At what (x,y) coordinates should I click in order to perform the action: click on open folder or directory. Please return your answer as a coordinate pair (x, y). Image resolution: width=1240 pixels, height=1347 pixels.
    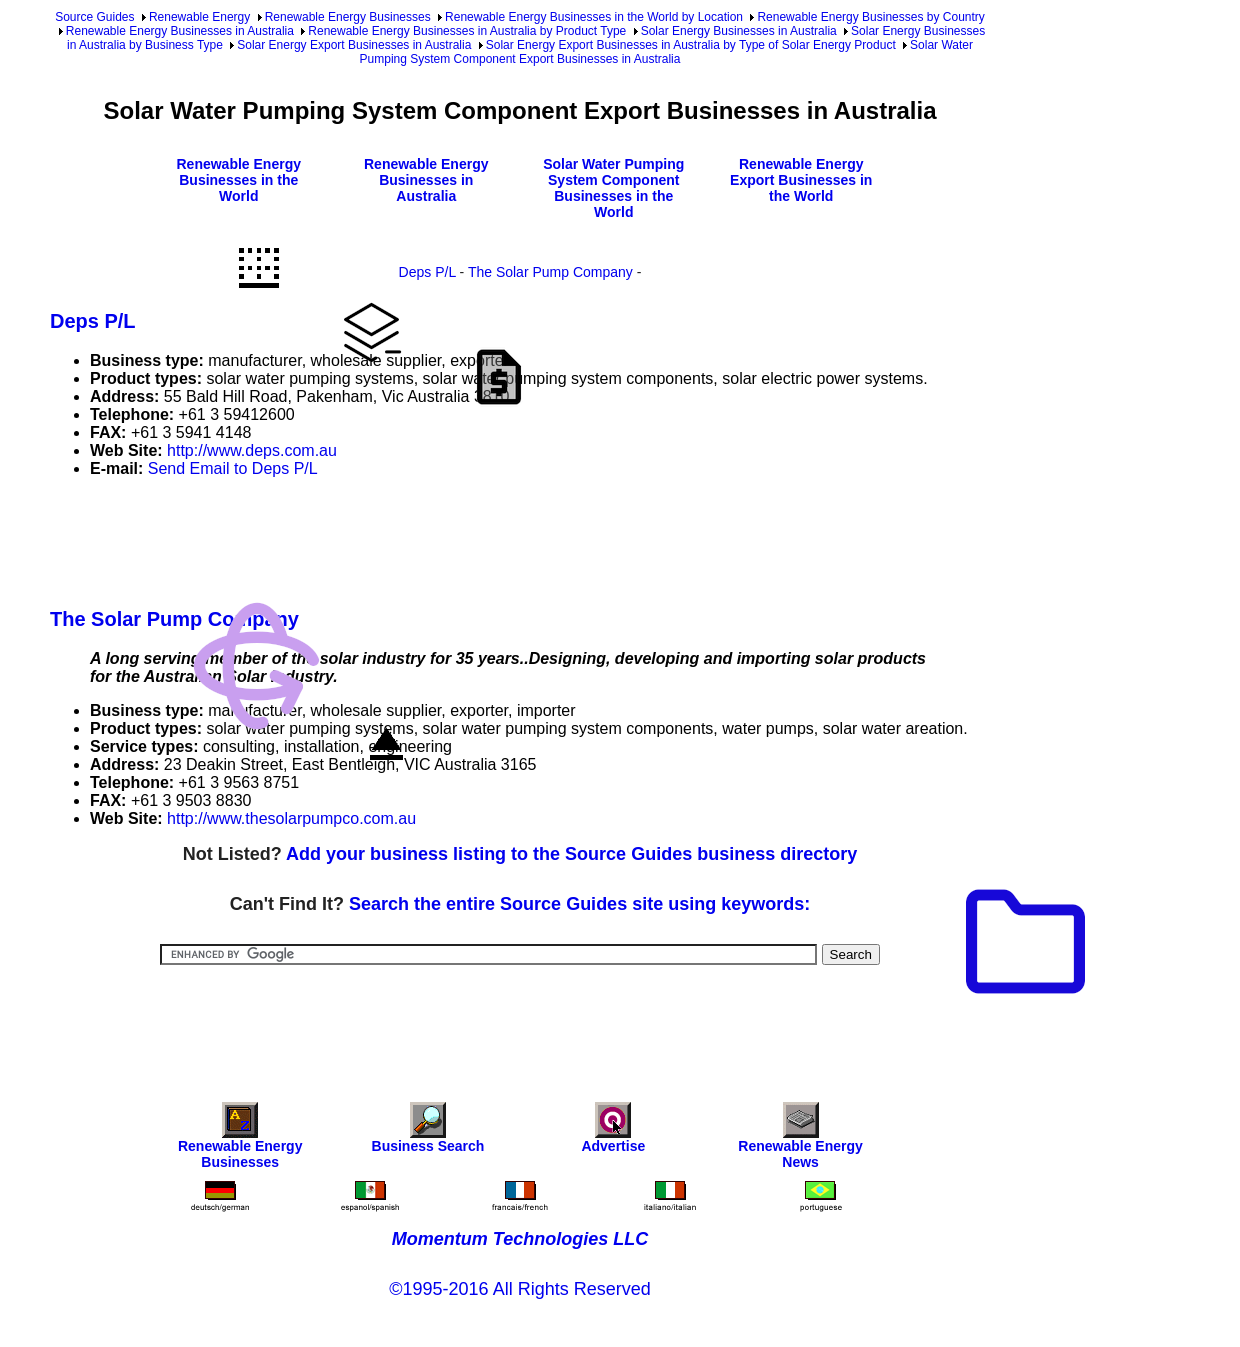
    Looking at the image, I should click on (1025, 941).